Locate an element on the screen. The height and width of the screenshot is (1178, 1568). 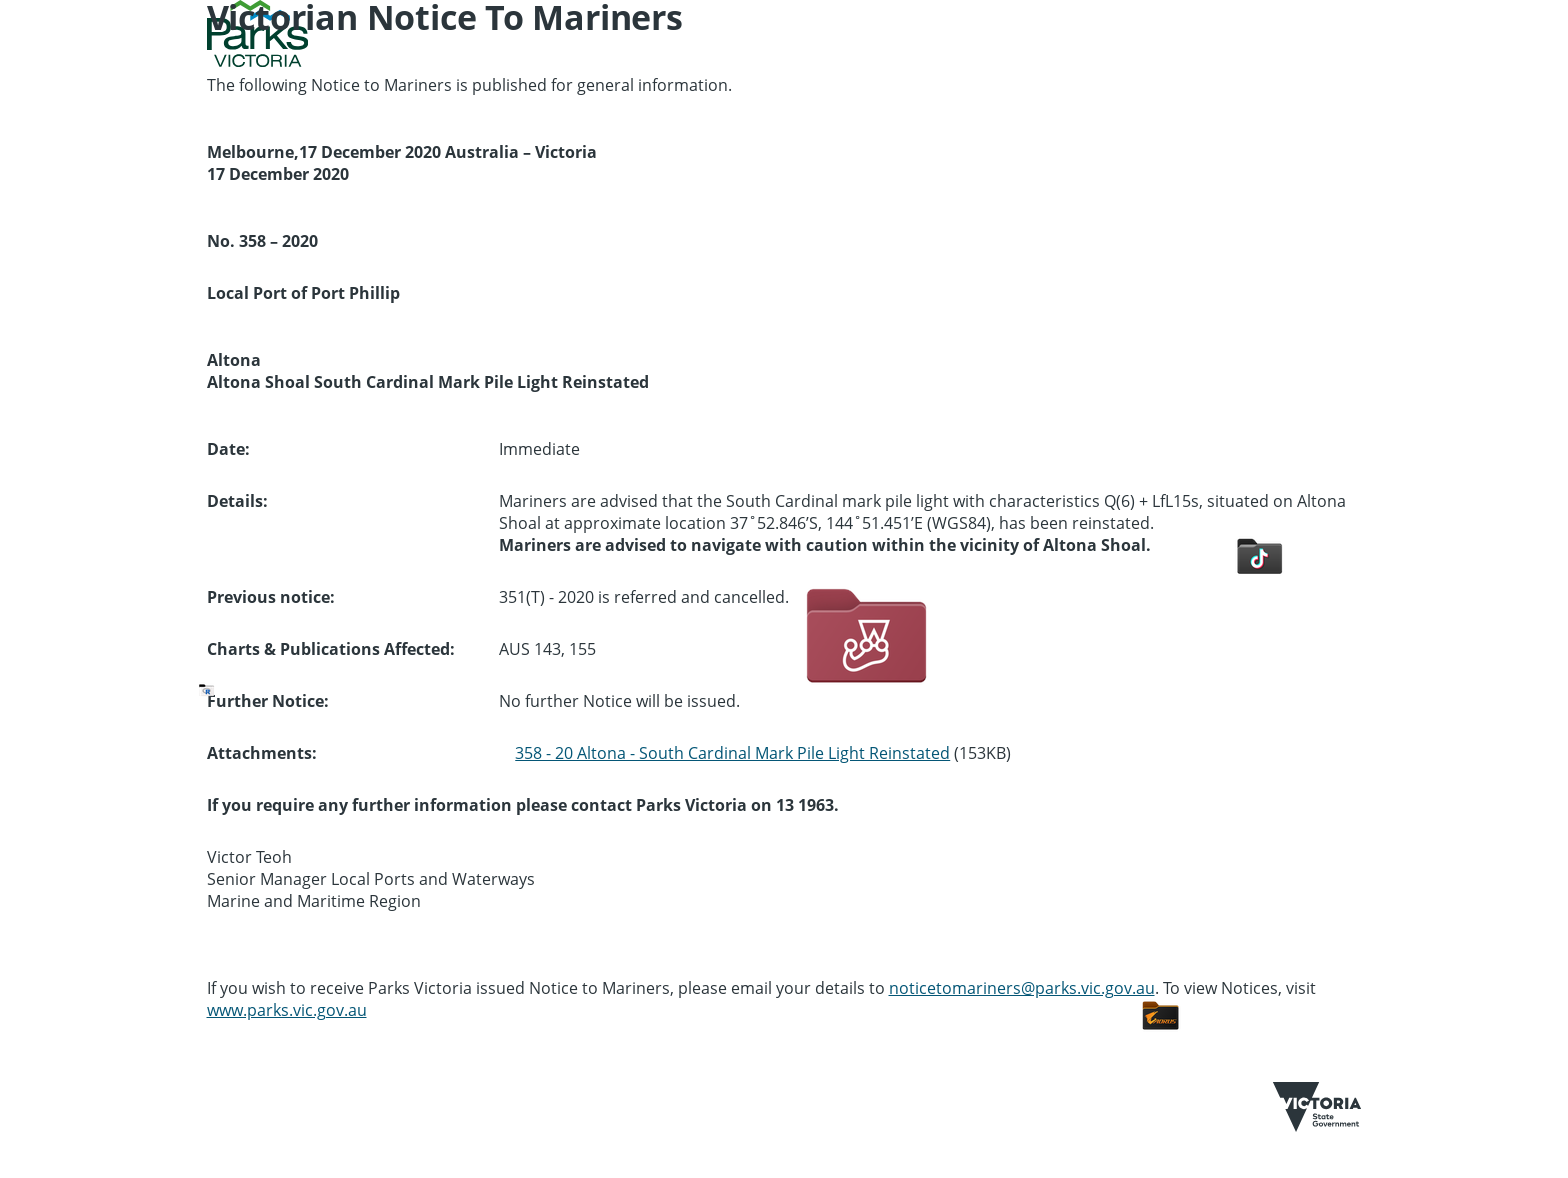
open aorus gaming software folder is located at coordinates (1160, 1016).